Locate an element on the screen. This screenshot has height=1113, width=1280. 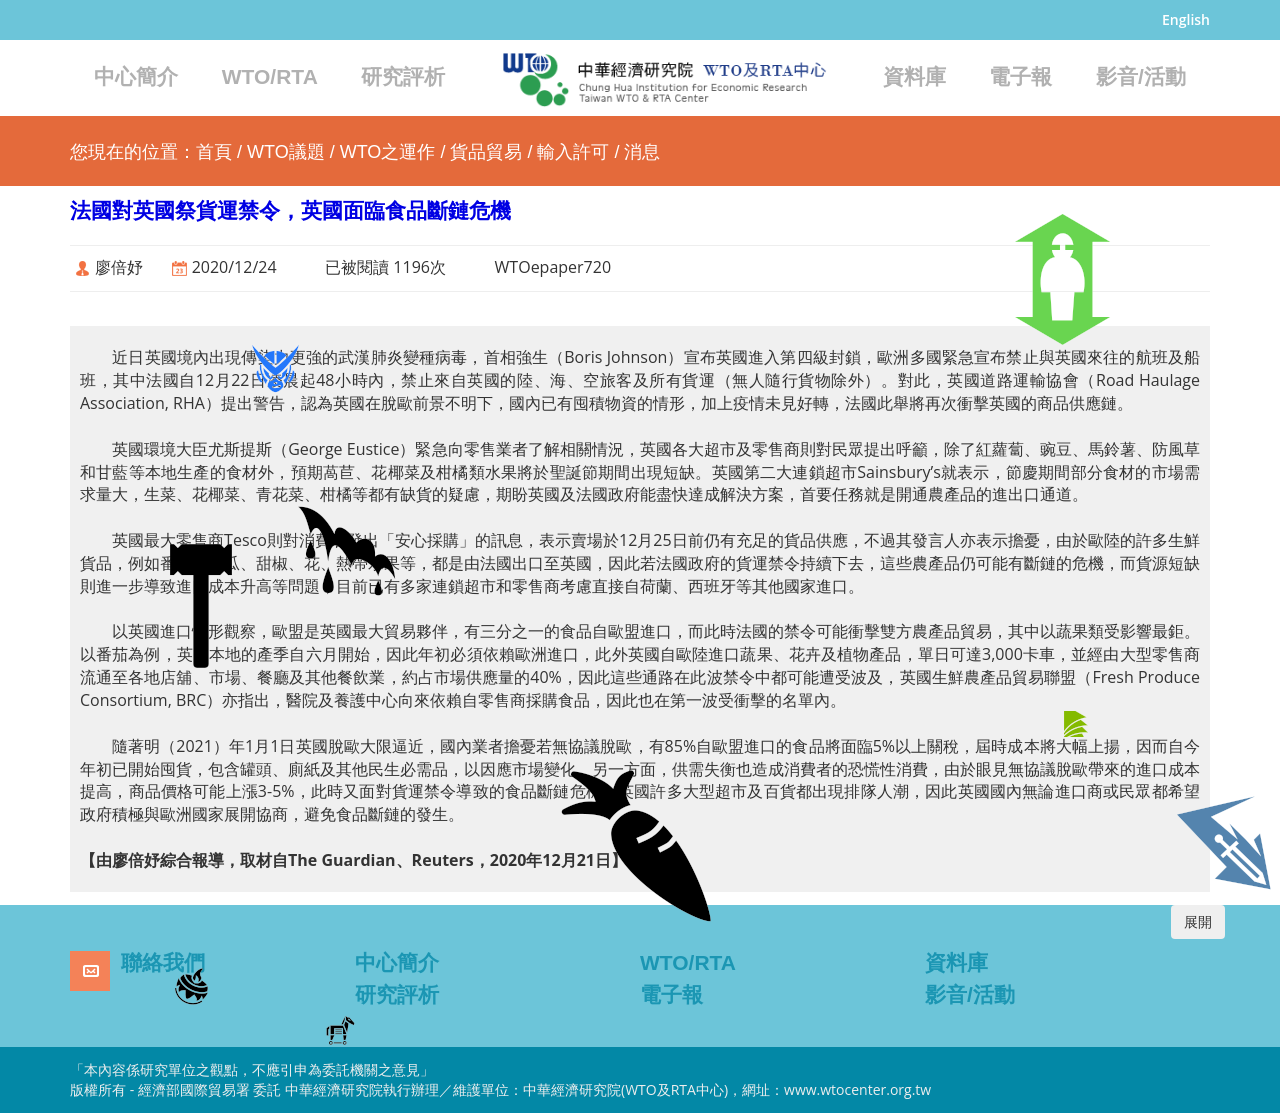
use an incendiary or fire-based weapon is located at coordinates (191, 986).